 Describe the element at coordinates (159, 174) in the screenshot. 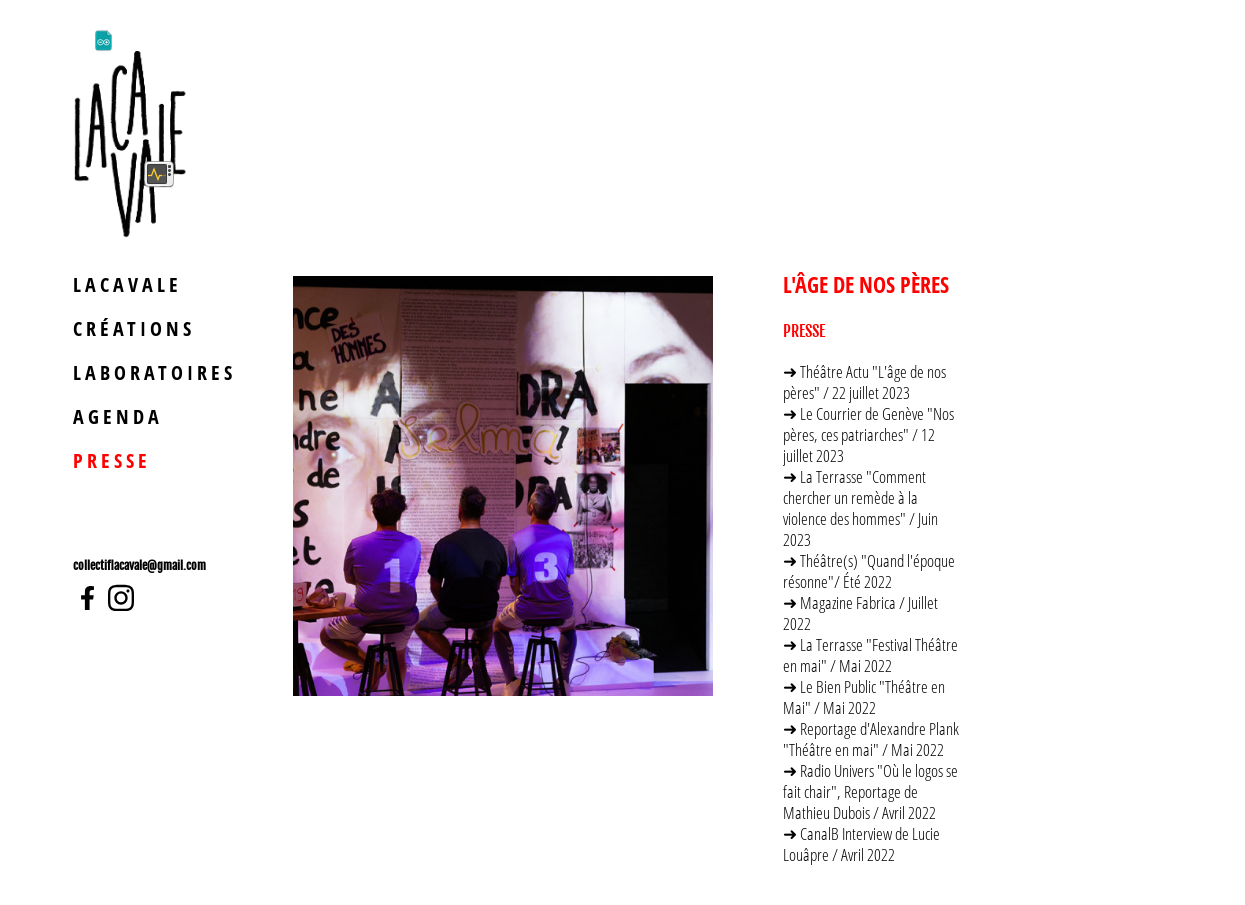

I see `launch htop system monitor` at that location.